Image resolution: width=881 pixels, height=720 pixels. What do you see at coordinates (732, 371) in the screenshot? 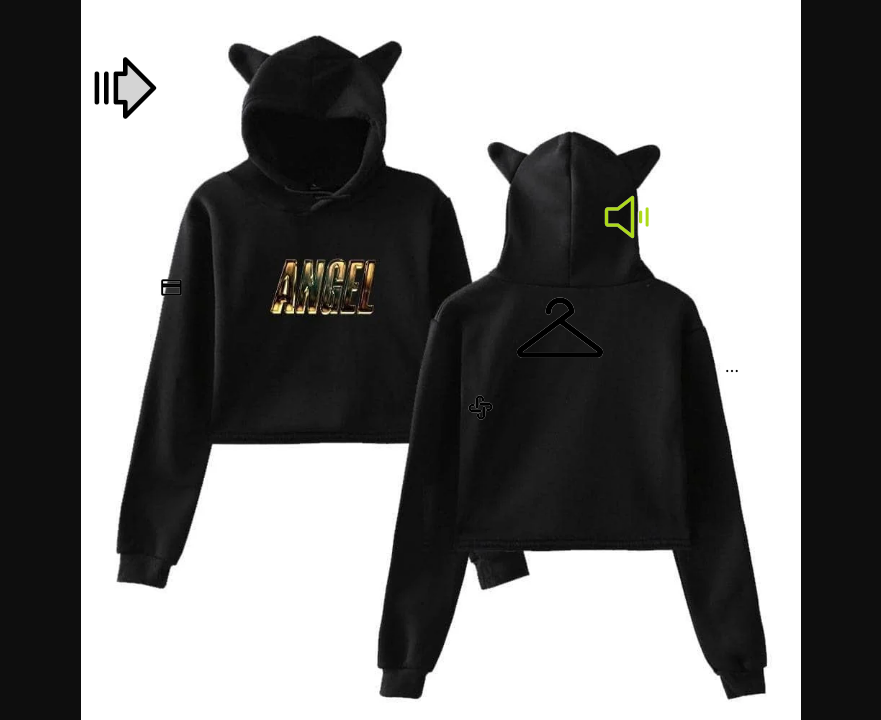
I see `open more options menu` at bounding box center [732, 371].